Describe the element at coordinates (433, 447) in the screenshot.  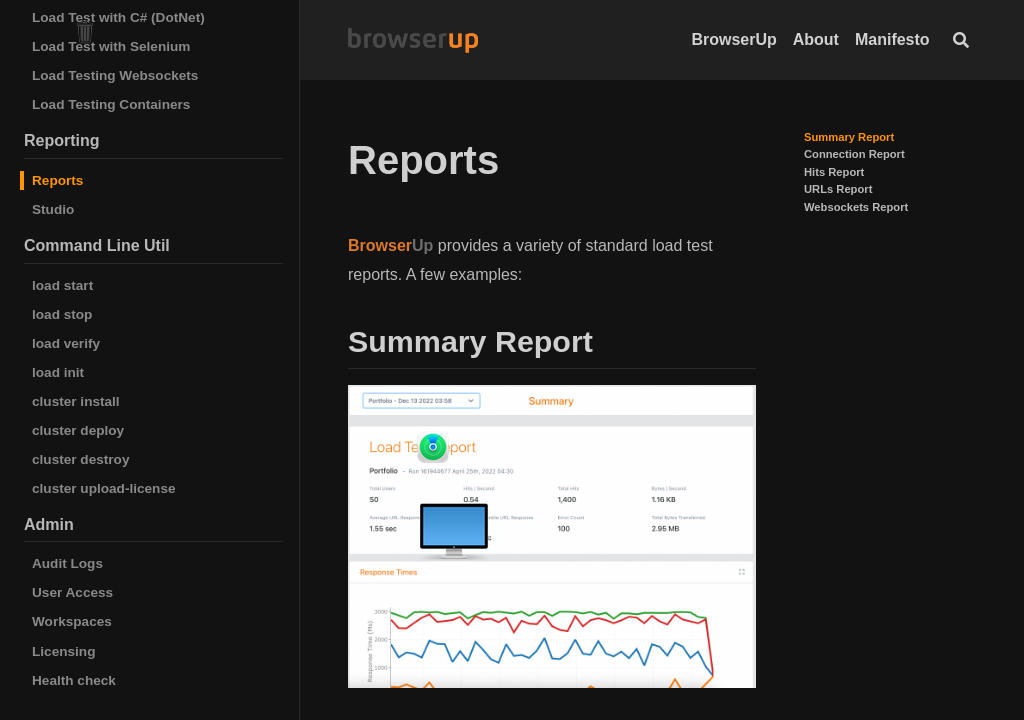
I see `open Find My app to locate devices or people` at that location.